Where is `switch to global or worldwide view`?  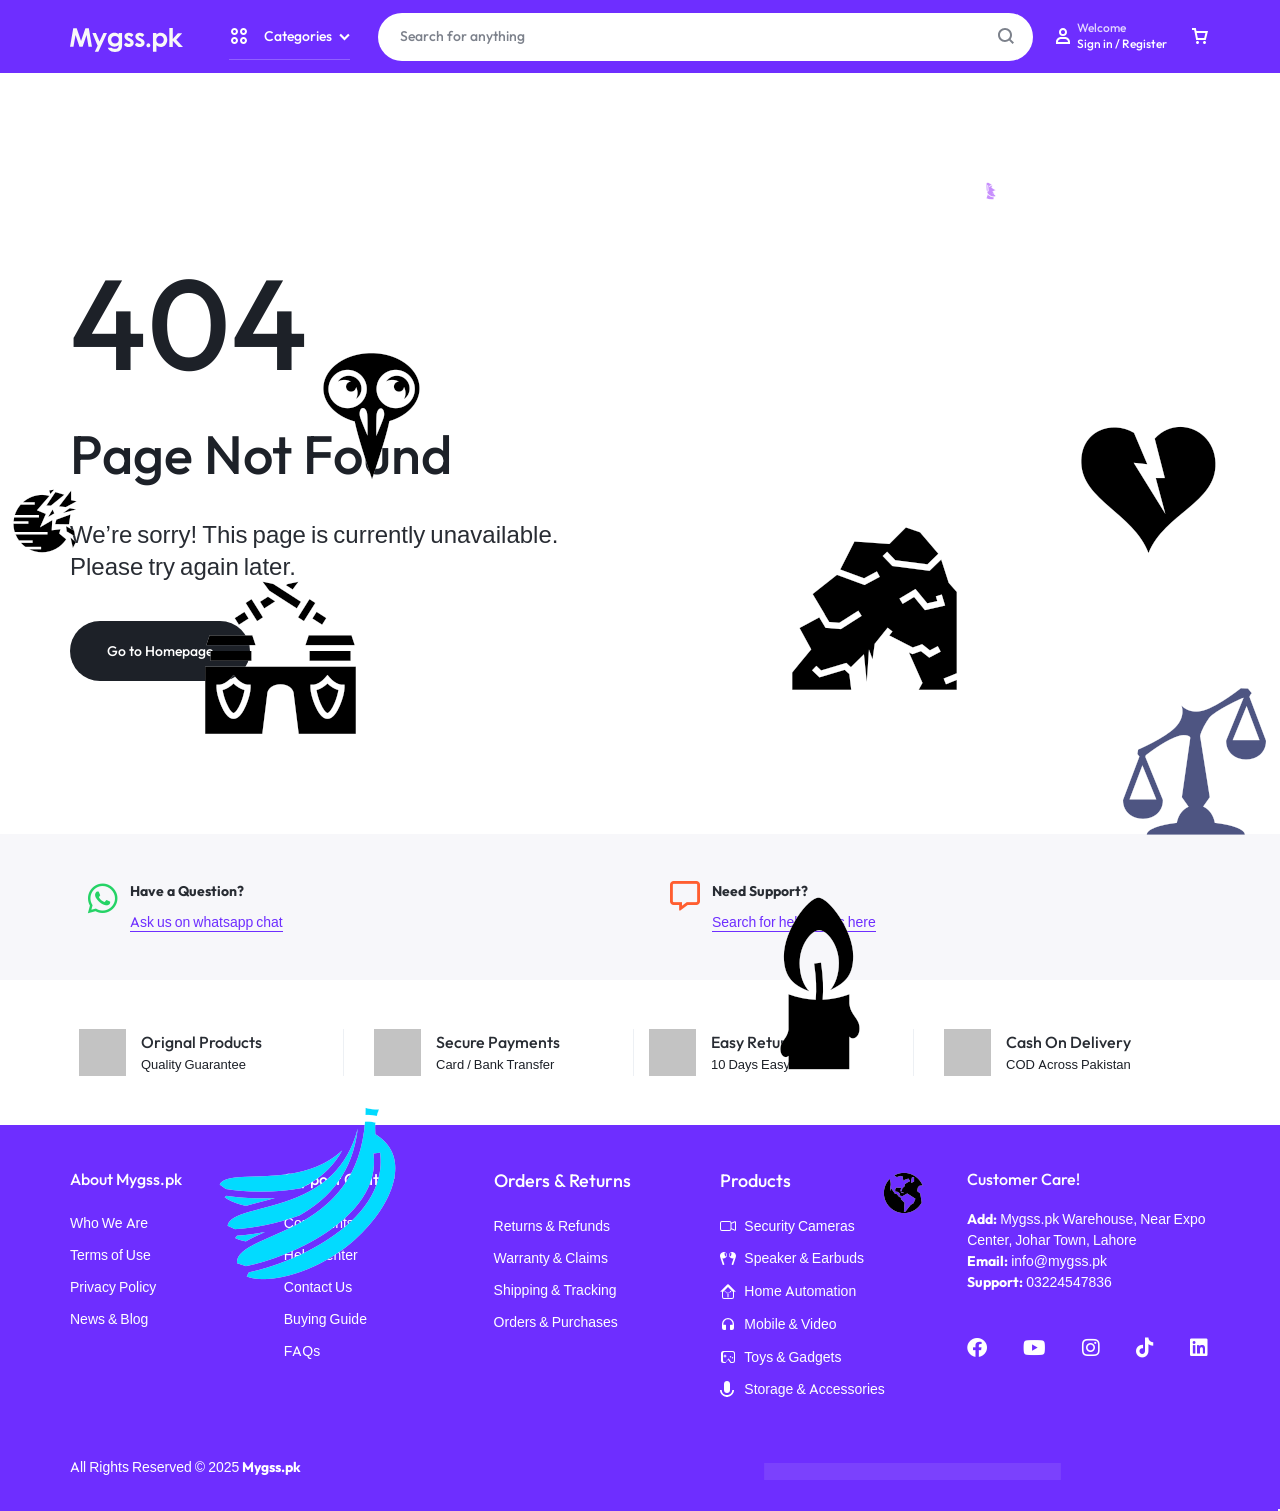 switch to global or worldwide view is located at coordinates (904, 1193).